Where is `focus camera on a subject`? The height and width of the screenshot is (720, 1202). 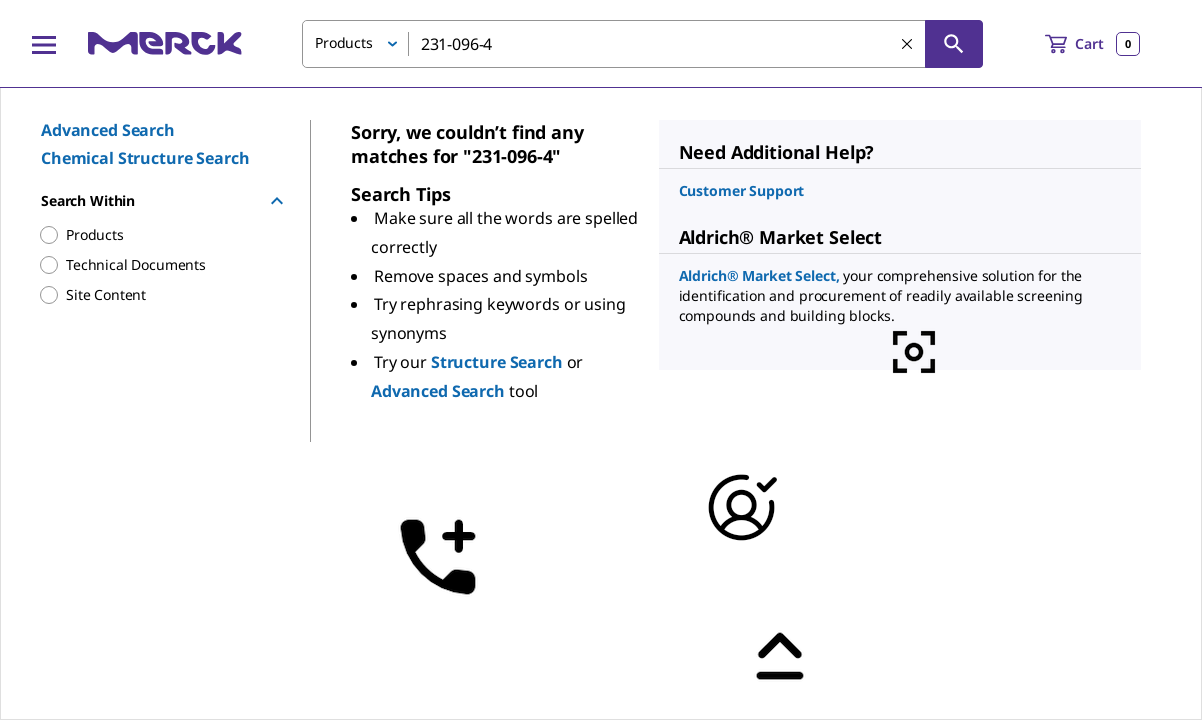 focus camera on a subject is located at coordinates (914, 352).